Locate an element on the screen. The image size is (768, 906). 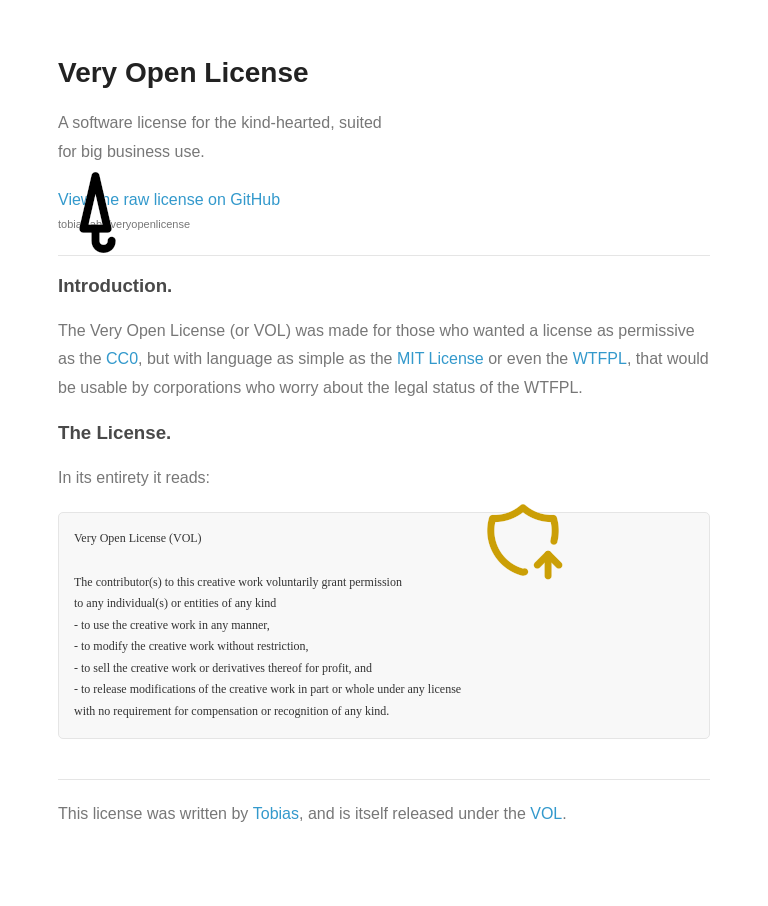
indicates dry or clear weather conditions is located at coordinates (95, 212).